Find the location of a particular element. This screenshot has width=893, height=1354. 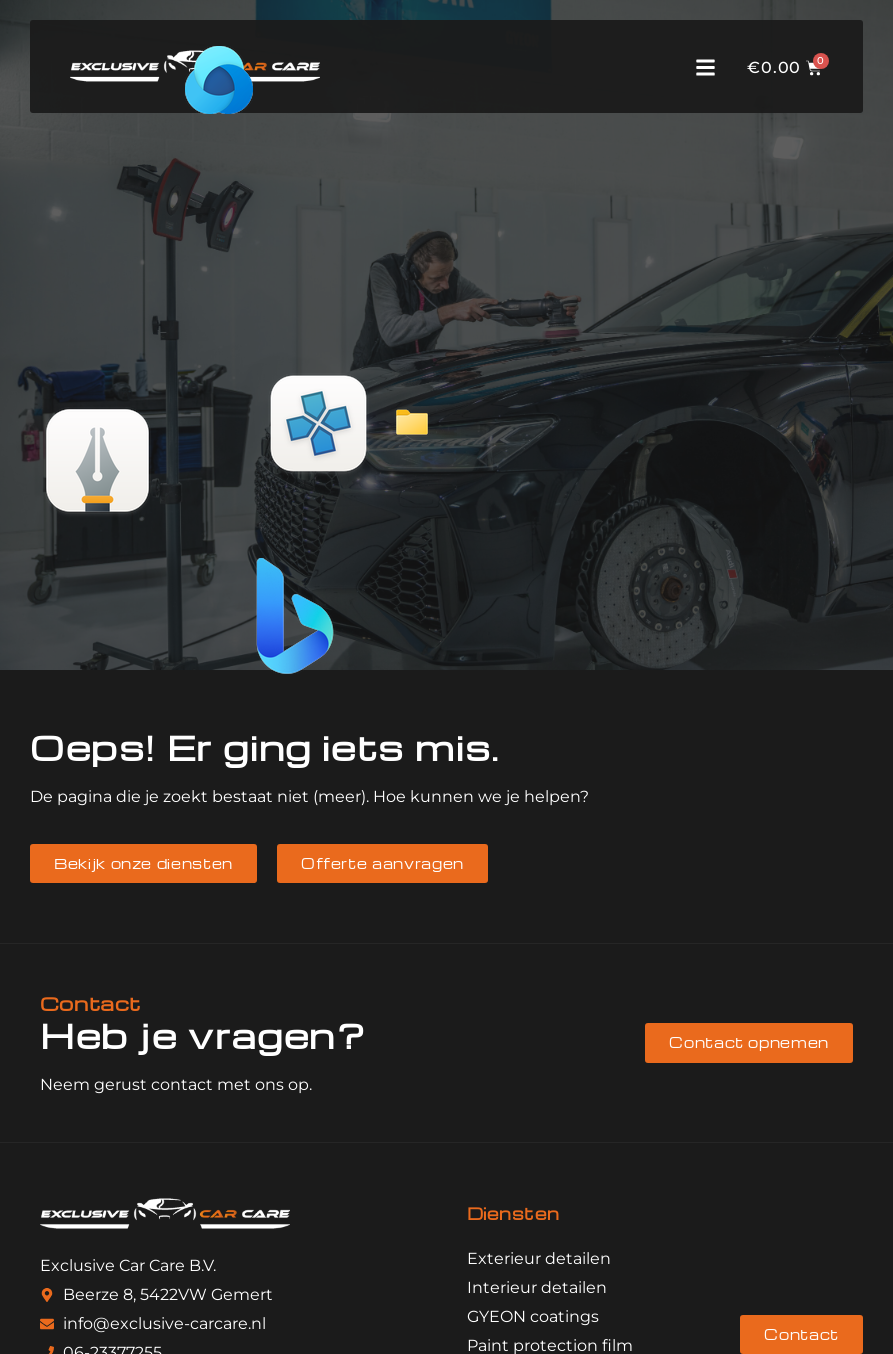

open microsoft viva insights app is located at coordinates (219, 80).